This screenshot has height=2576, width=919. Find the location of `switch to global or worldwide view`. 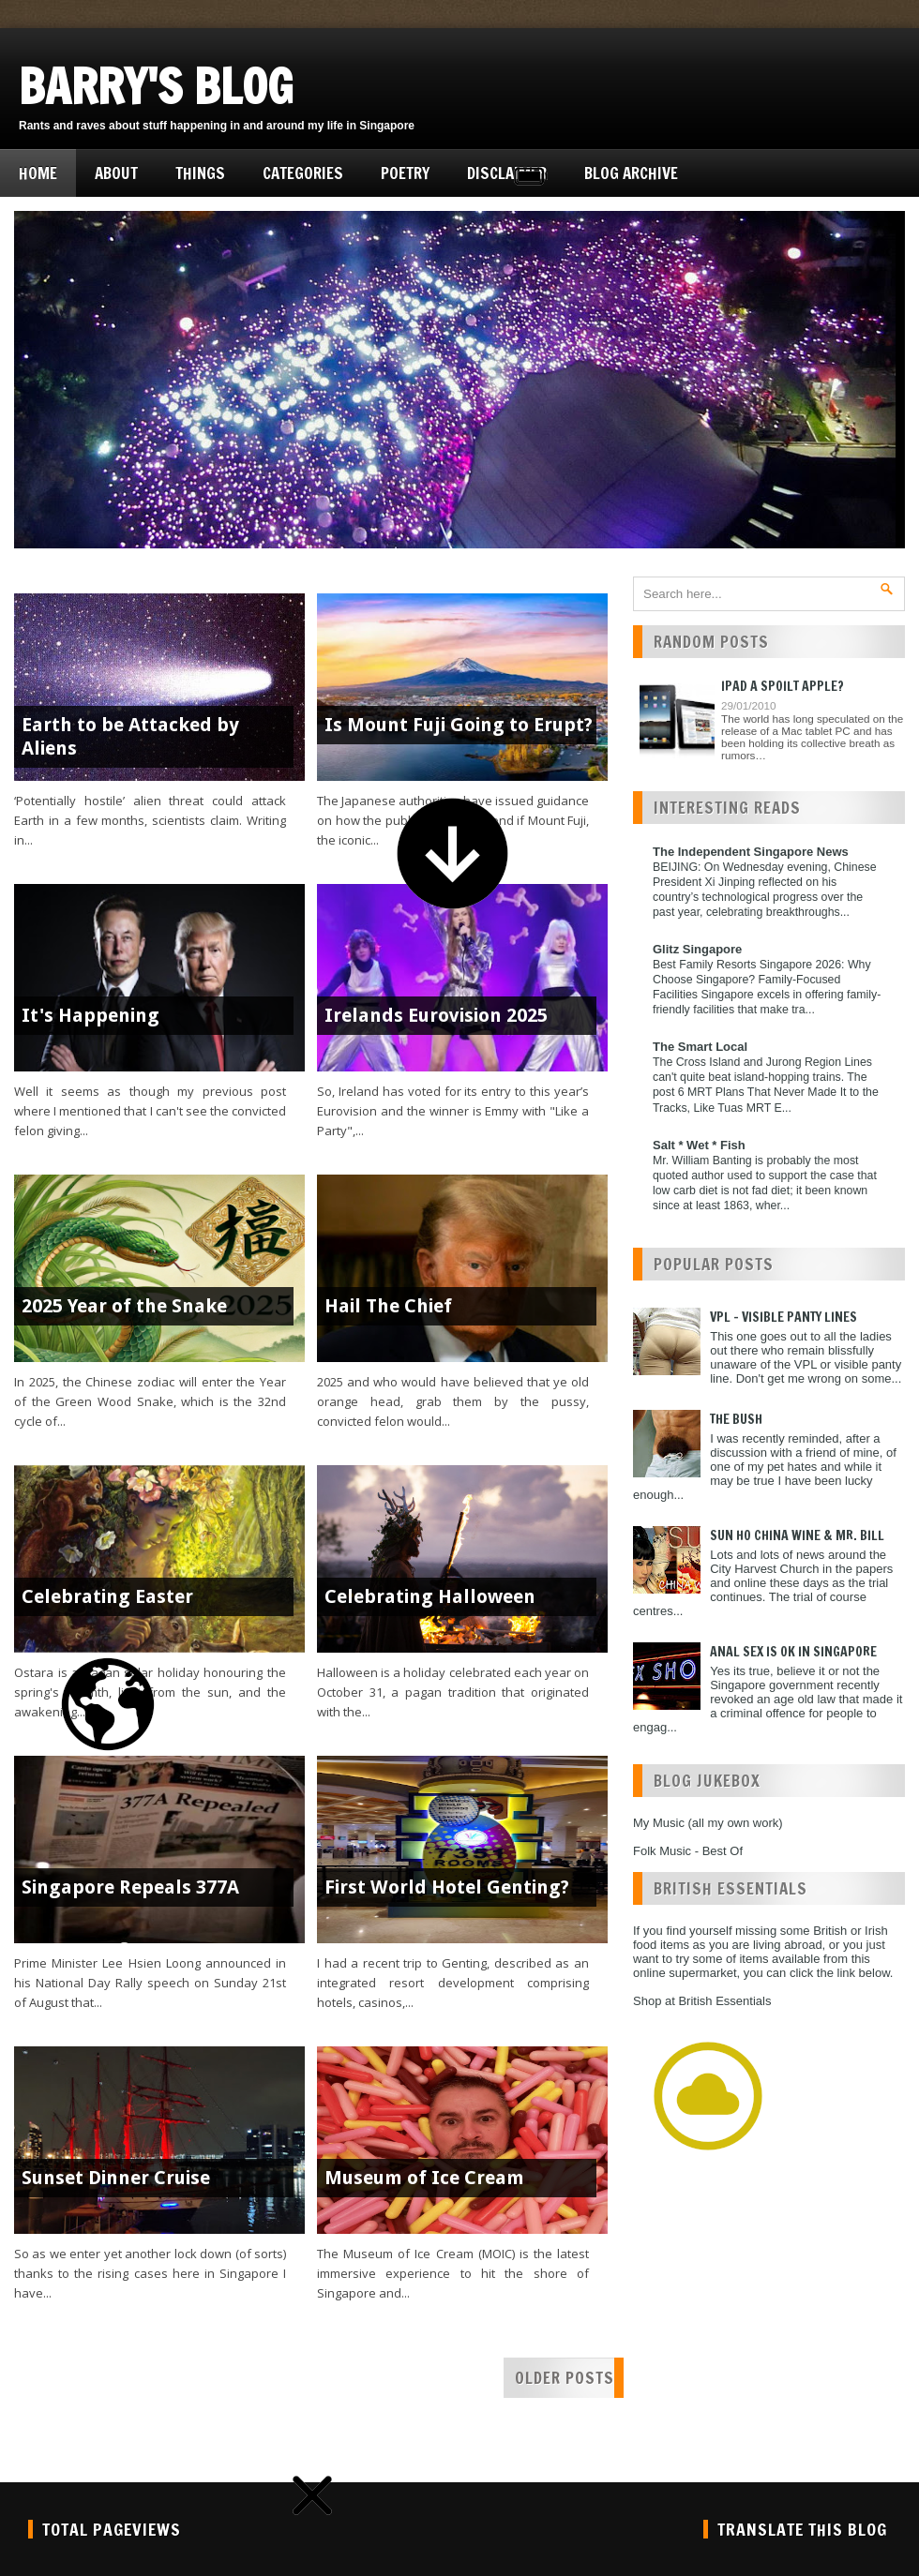

switch to global or worldwide view is located at coordinates (108, 1704).